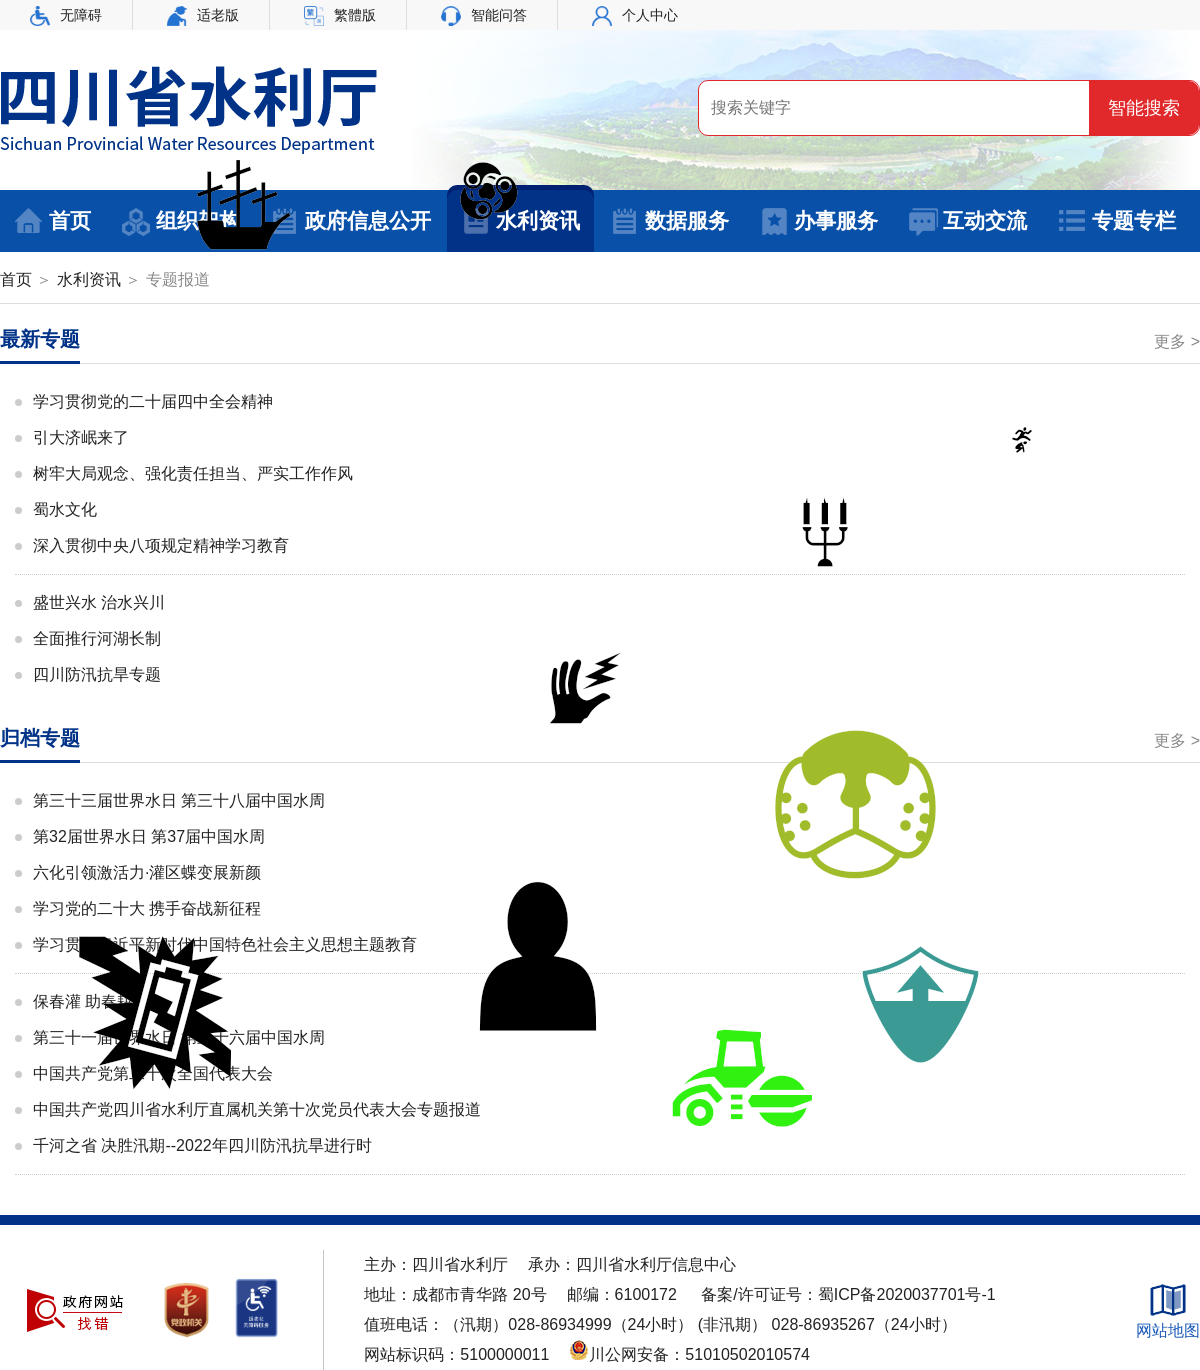  I want to click on construction or road building category, so click(742, 1072).